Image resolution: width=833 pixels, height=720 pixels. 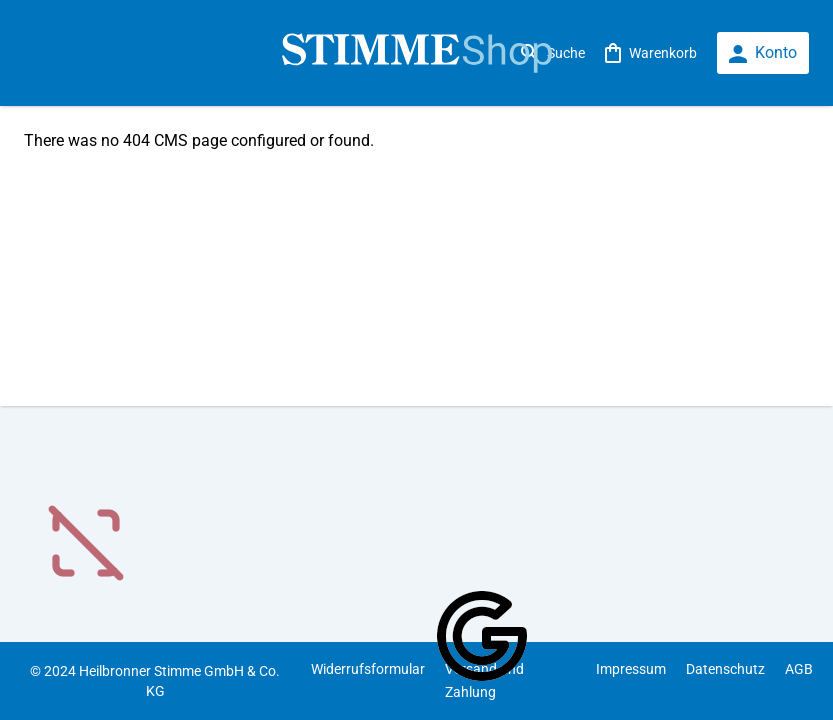 What do you see at coordinates (86, 543) in the screenshot?
I see `maximize view is currently disabled` at bounding box center [86, 543].